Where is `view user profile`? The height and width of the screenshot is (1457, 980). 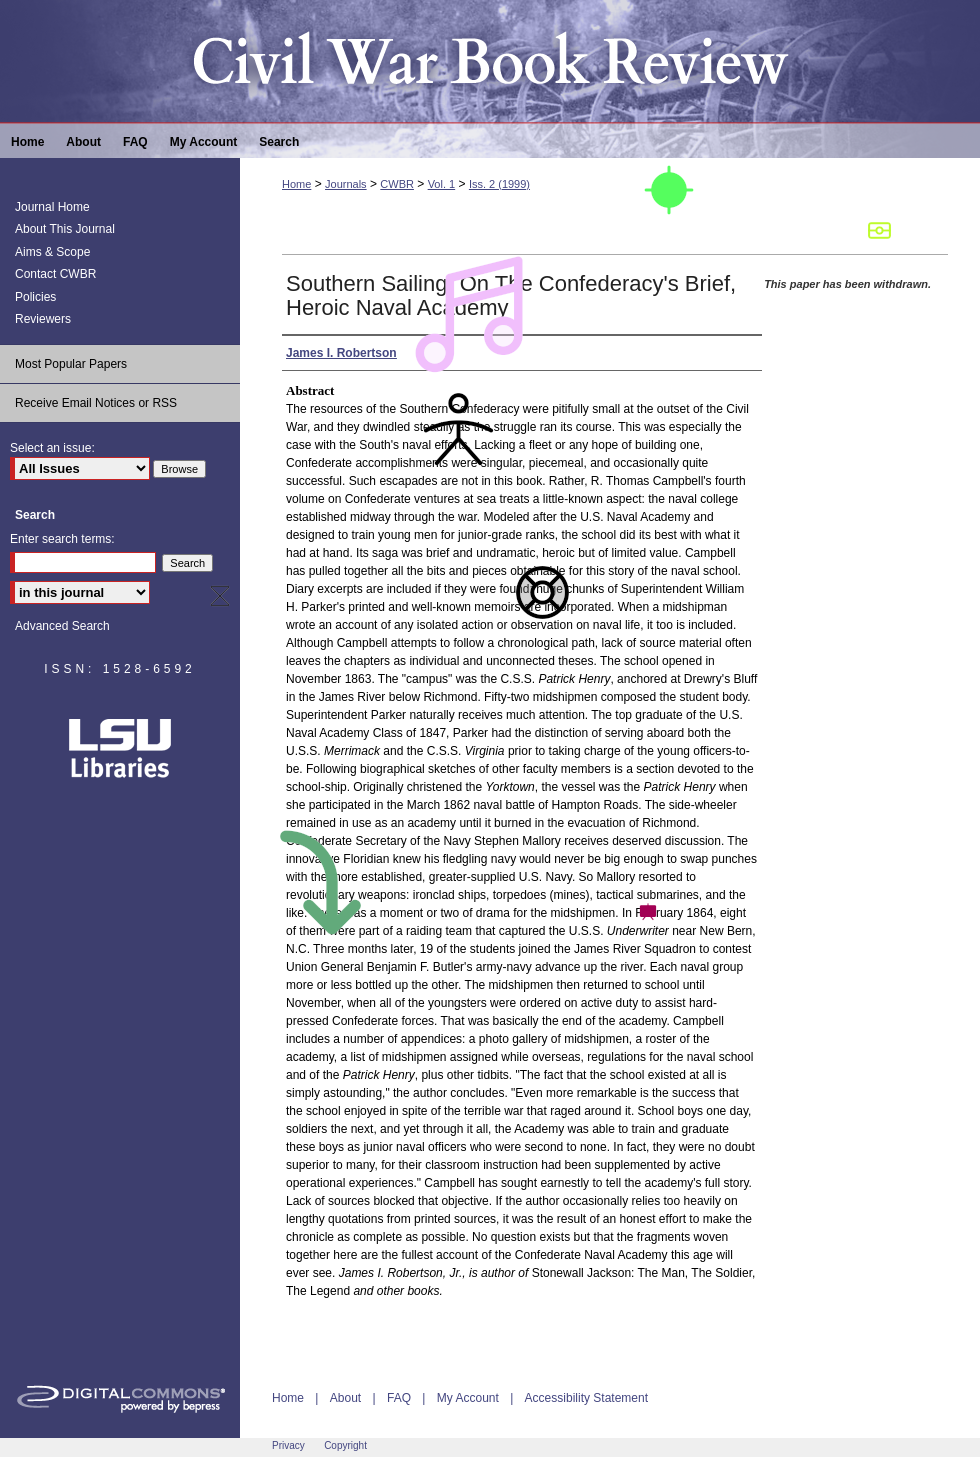 view user profile is located at coordinates (458, 430).